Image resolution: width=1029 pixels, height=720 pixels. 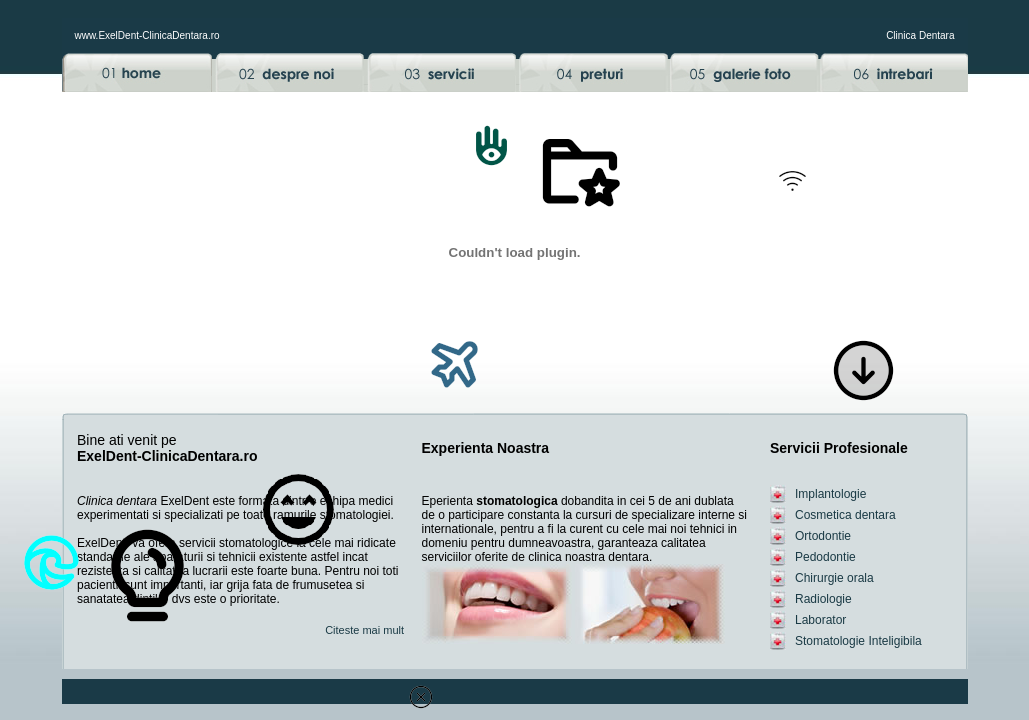 I want to click on open microsoft edge browser, so click(x=51, y=562).